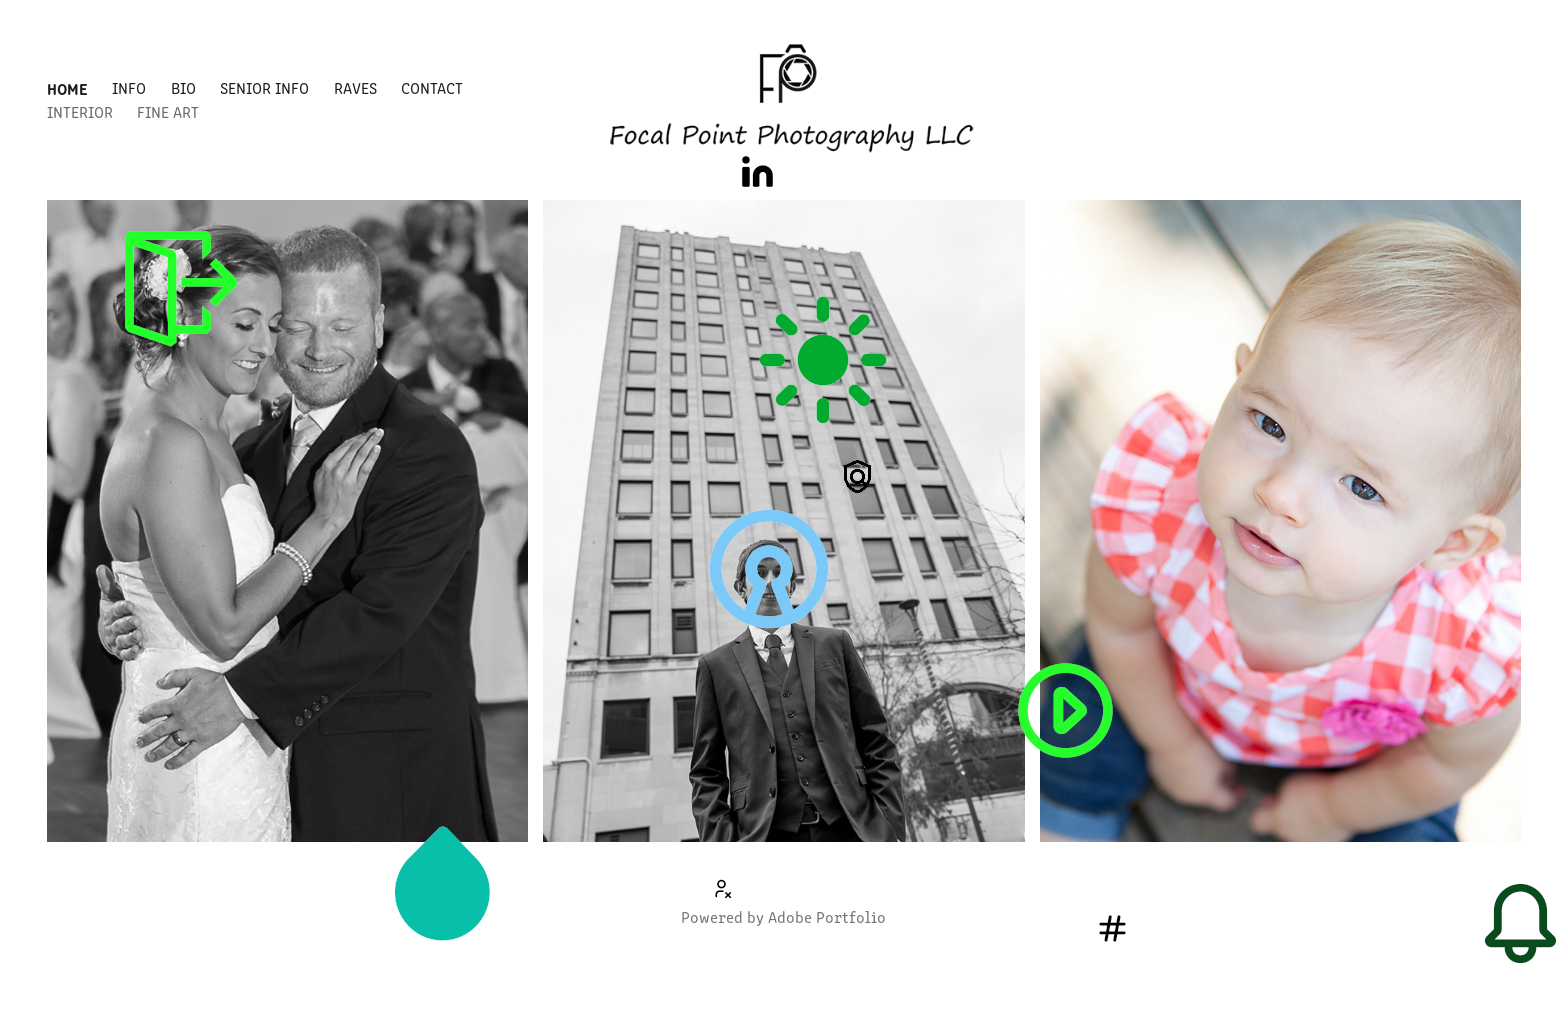 The image size is (1568, 1027). What do you see at coordinates (176, 282) in the screenshot?
I see `sign out of your account` at bounding box center [176, 282].